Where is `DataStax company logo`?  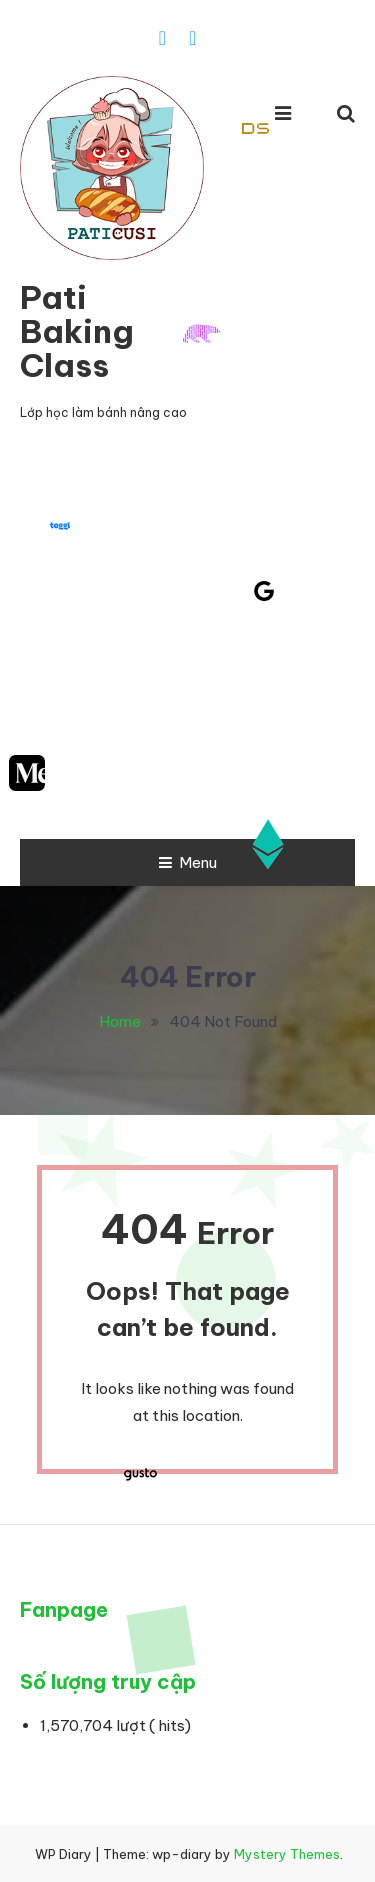 DataStax company logo is located at coordinates (255, 128).